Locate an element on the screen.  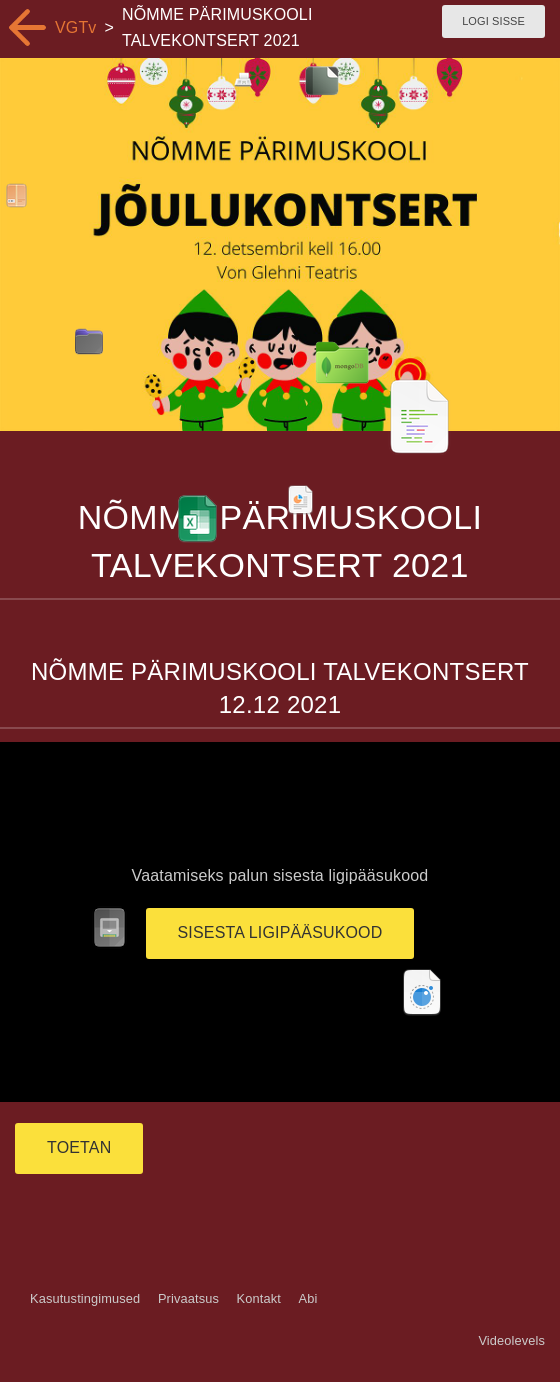
a COBOL source code file is located at coordinates (419, 416).